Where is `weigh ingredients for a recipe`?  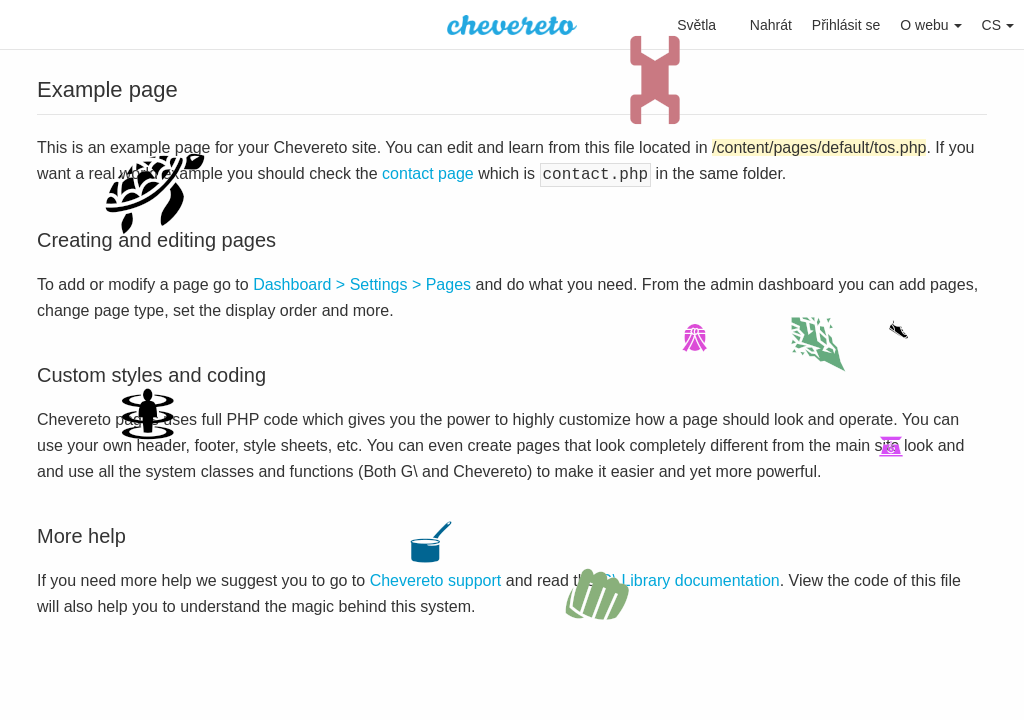 weigh ingredients for a recipe is located at coordinates (891, 444).